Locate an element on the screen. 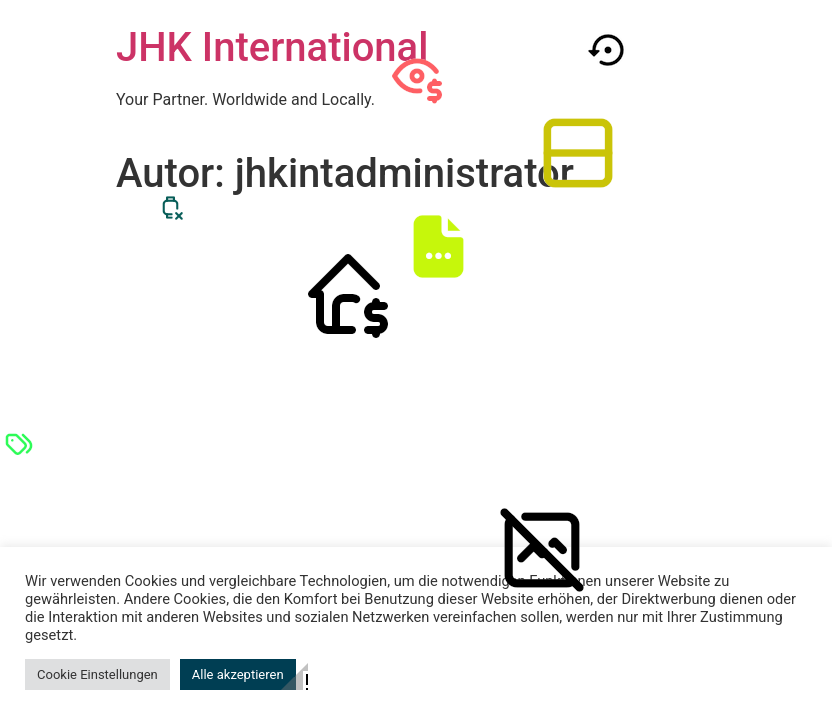 This screenshot has height=720, width=832. indicates no cellular signal with no internet connection is located at coordinates (294, 676).